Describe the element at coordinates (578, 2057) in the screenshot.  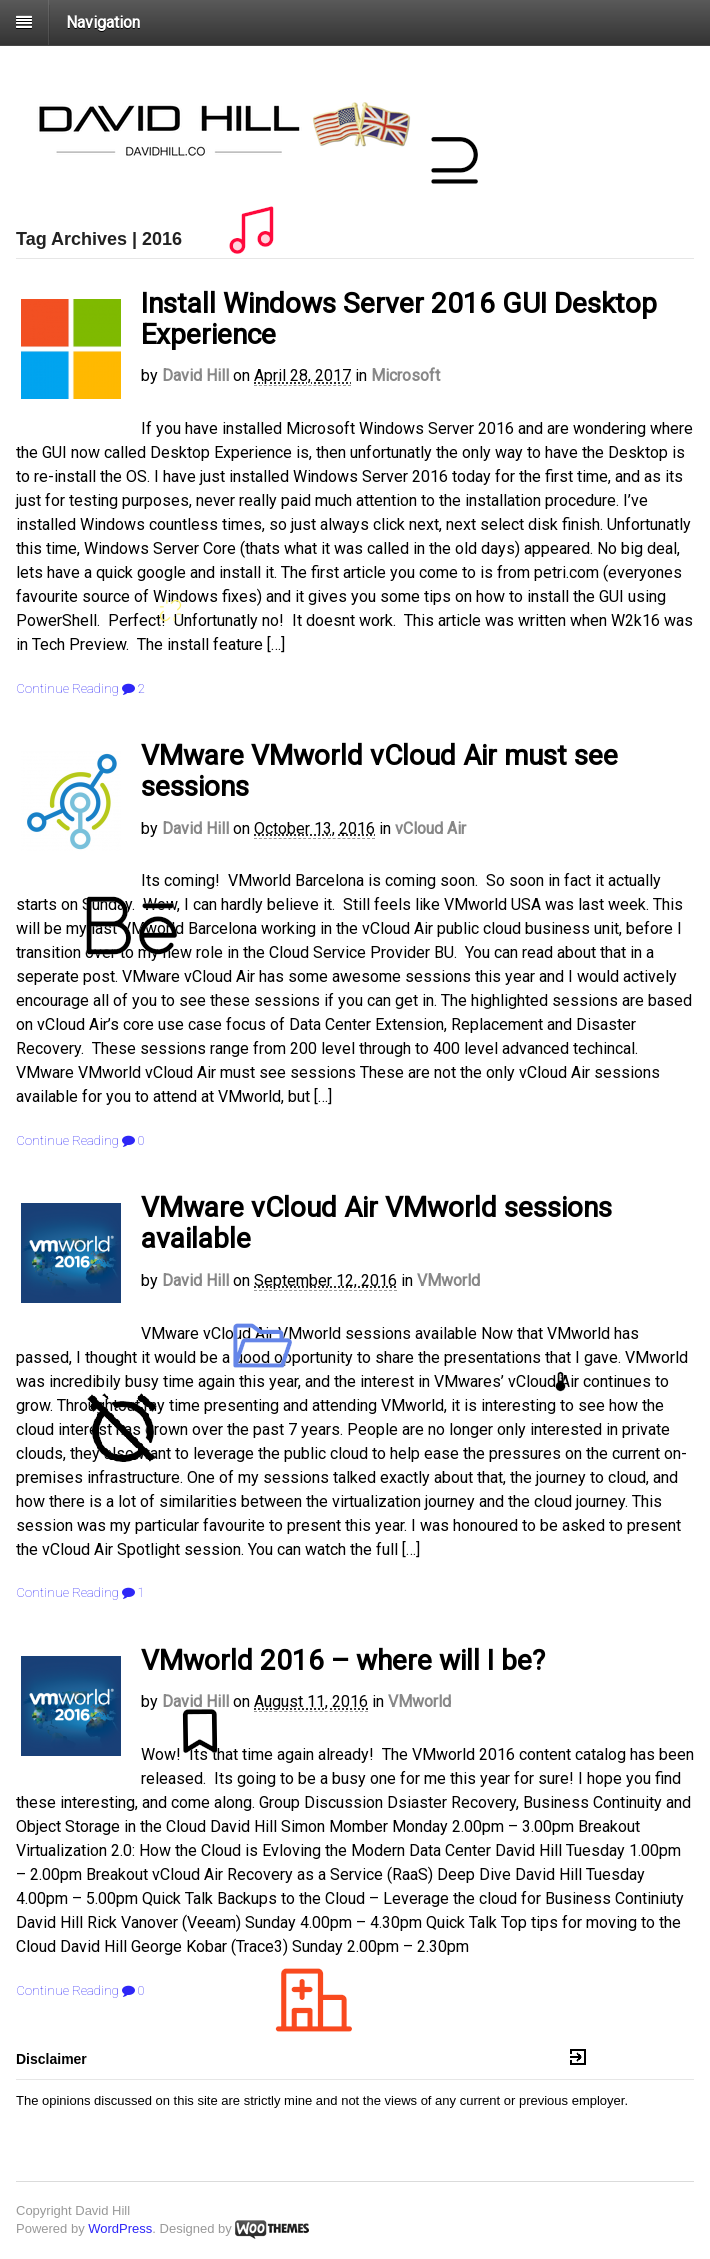
I see `log out of the current account` at that location.